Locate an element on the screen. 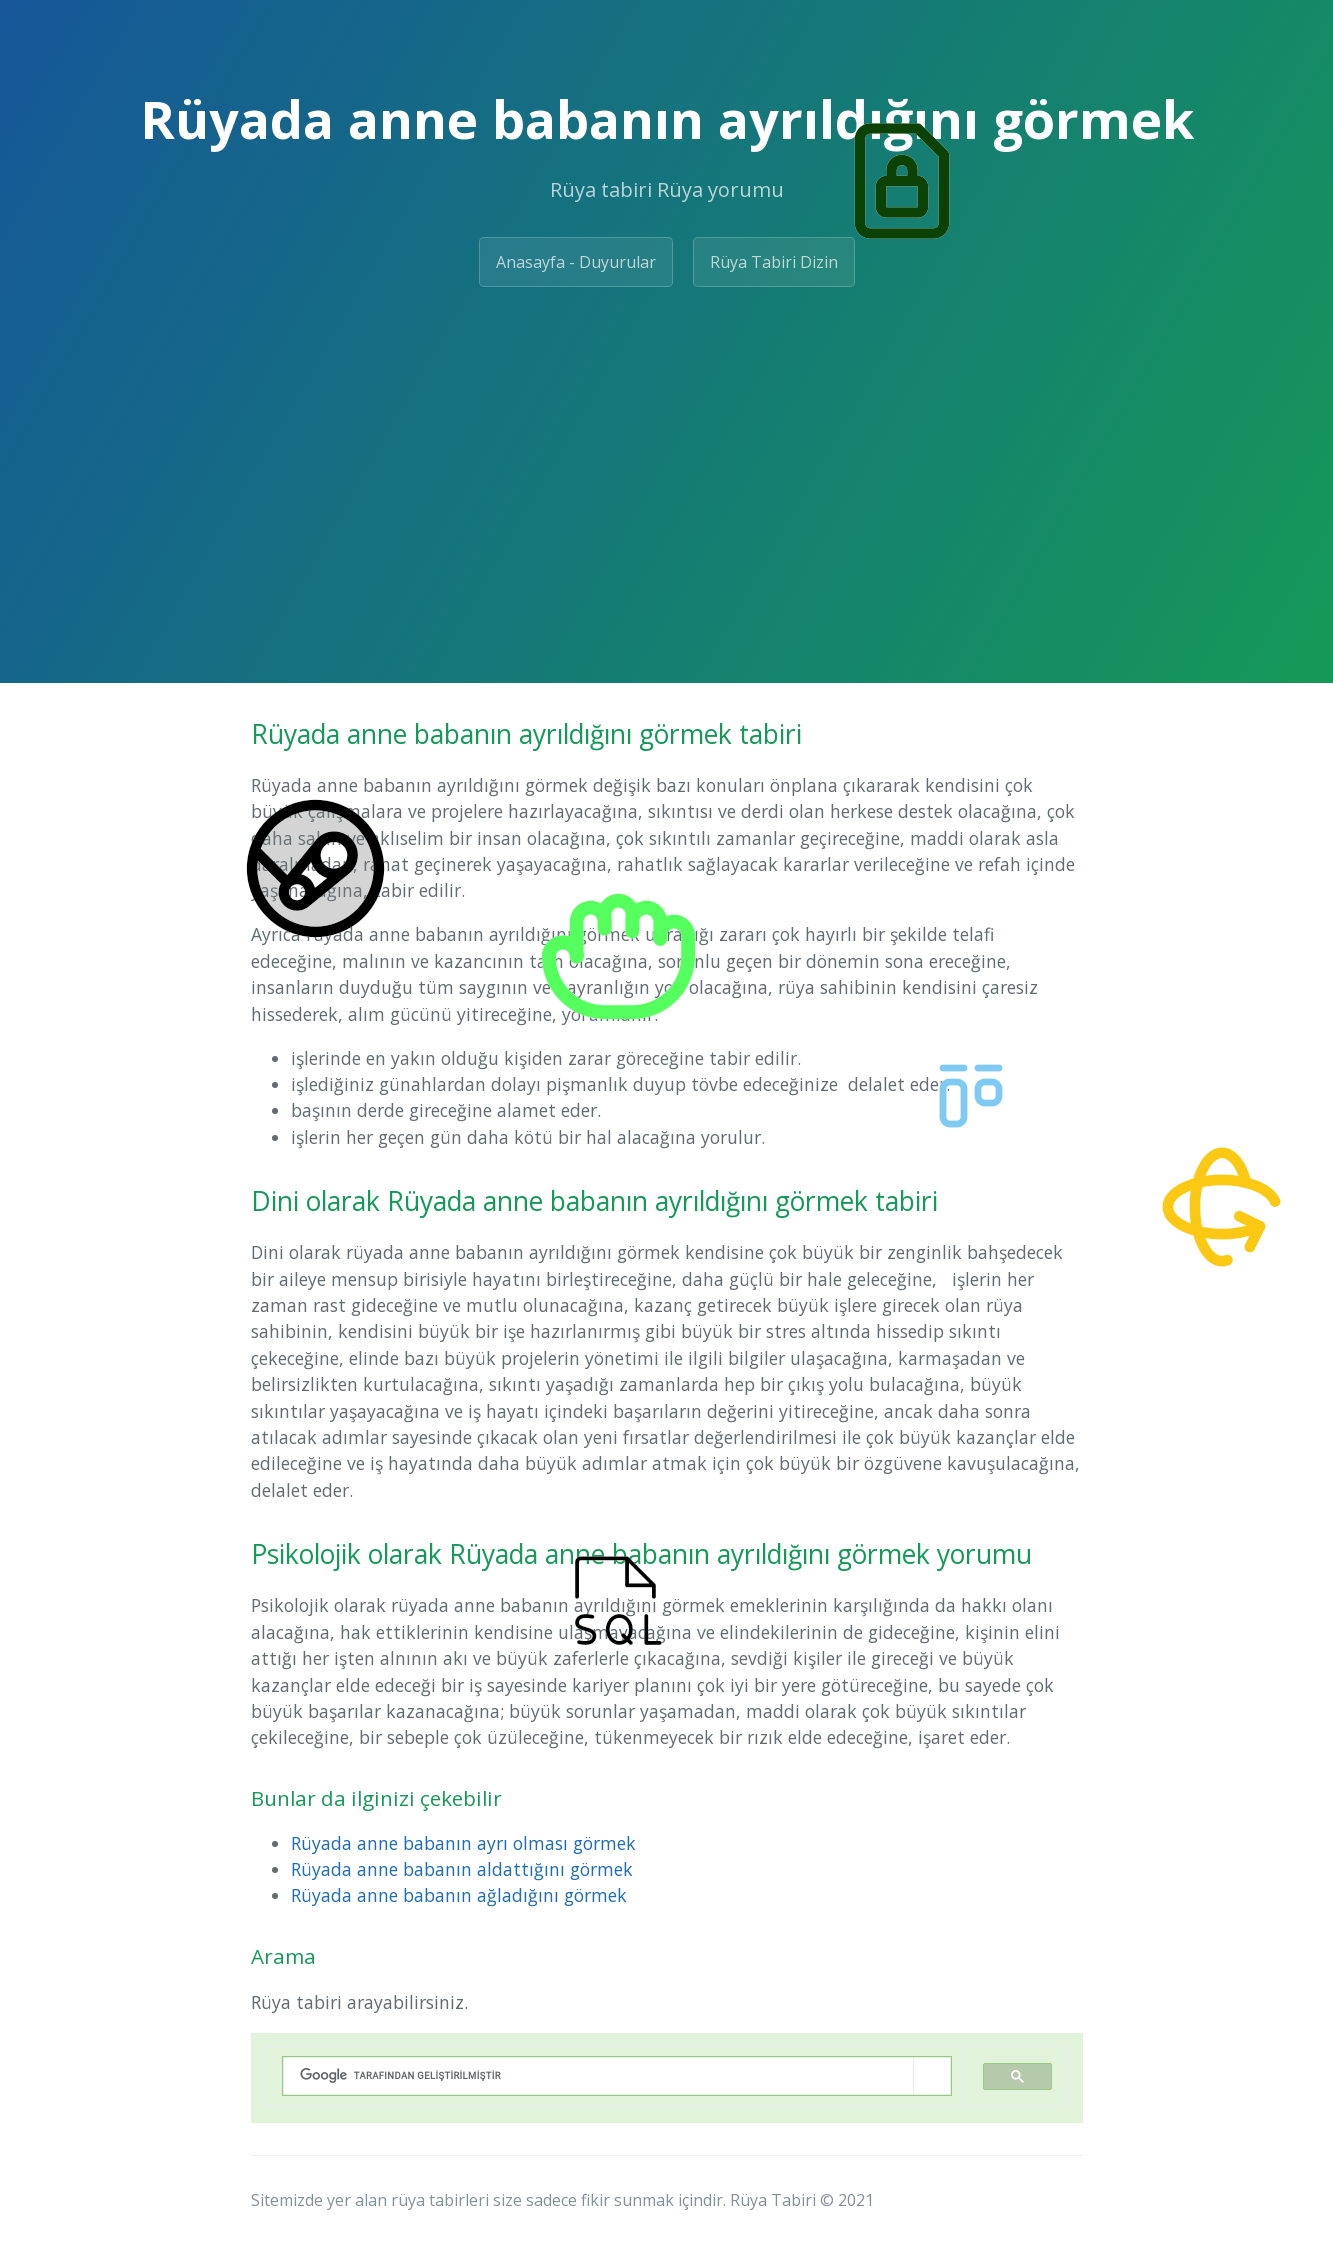  open or view an SQL database file is located at coordinates (615, 1604).